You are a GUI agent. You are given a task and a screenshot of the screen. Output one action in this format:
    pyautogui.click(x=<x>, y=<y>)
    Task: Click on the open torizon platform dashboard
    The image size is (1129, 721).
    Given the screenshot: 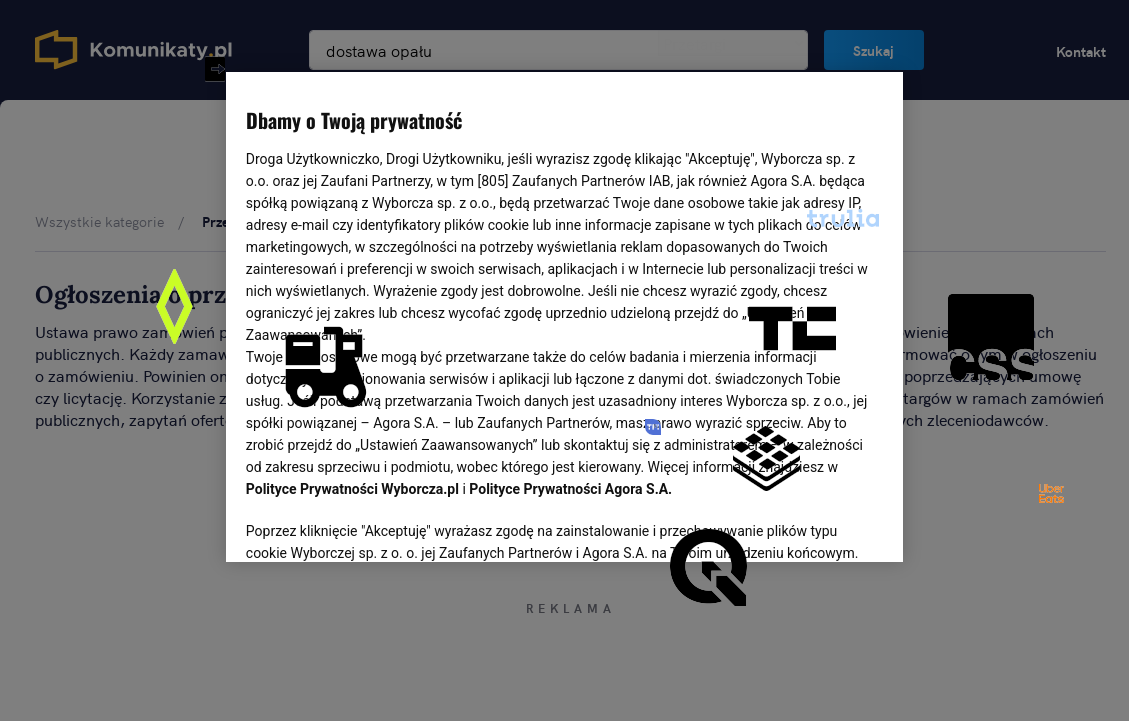 What is the action you would take?
    pyautogui.click(x=766, y=458)
    